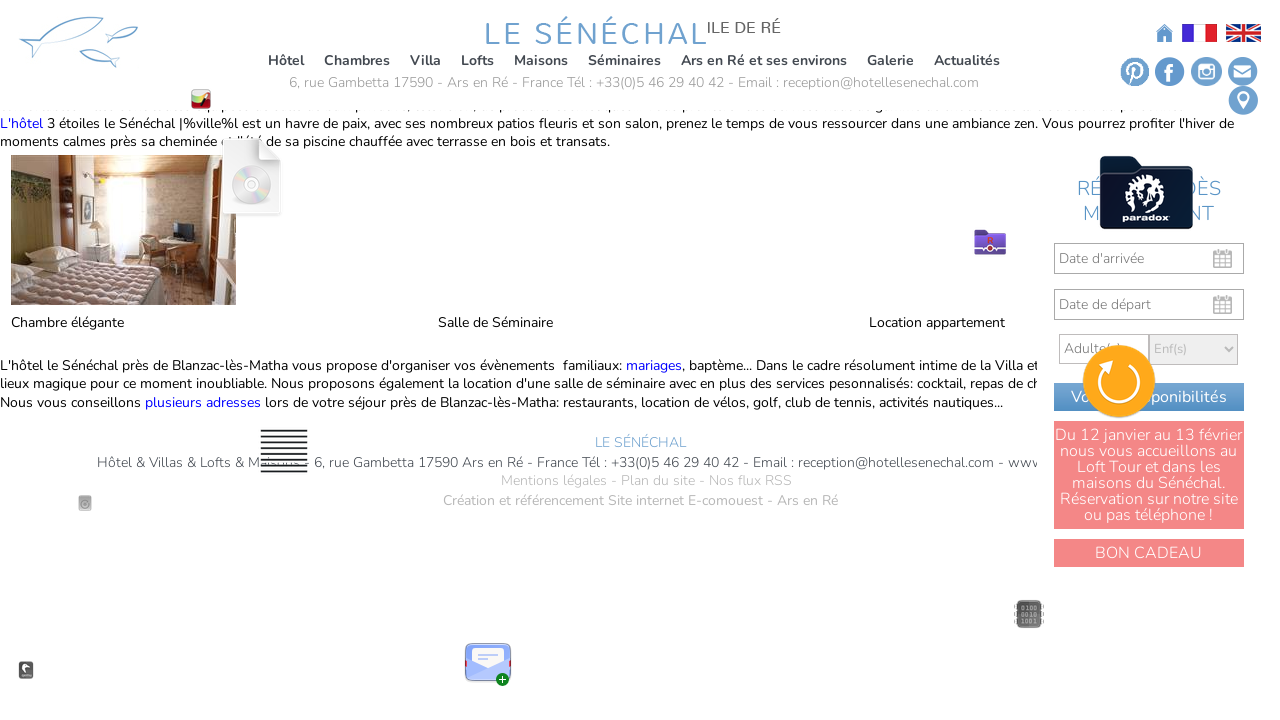  Describe the element at coordinates (990, 243) in the screenshot. I see `folder for Pokémon Team Rocket collection or fan content` at that location.